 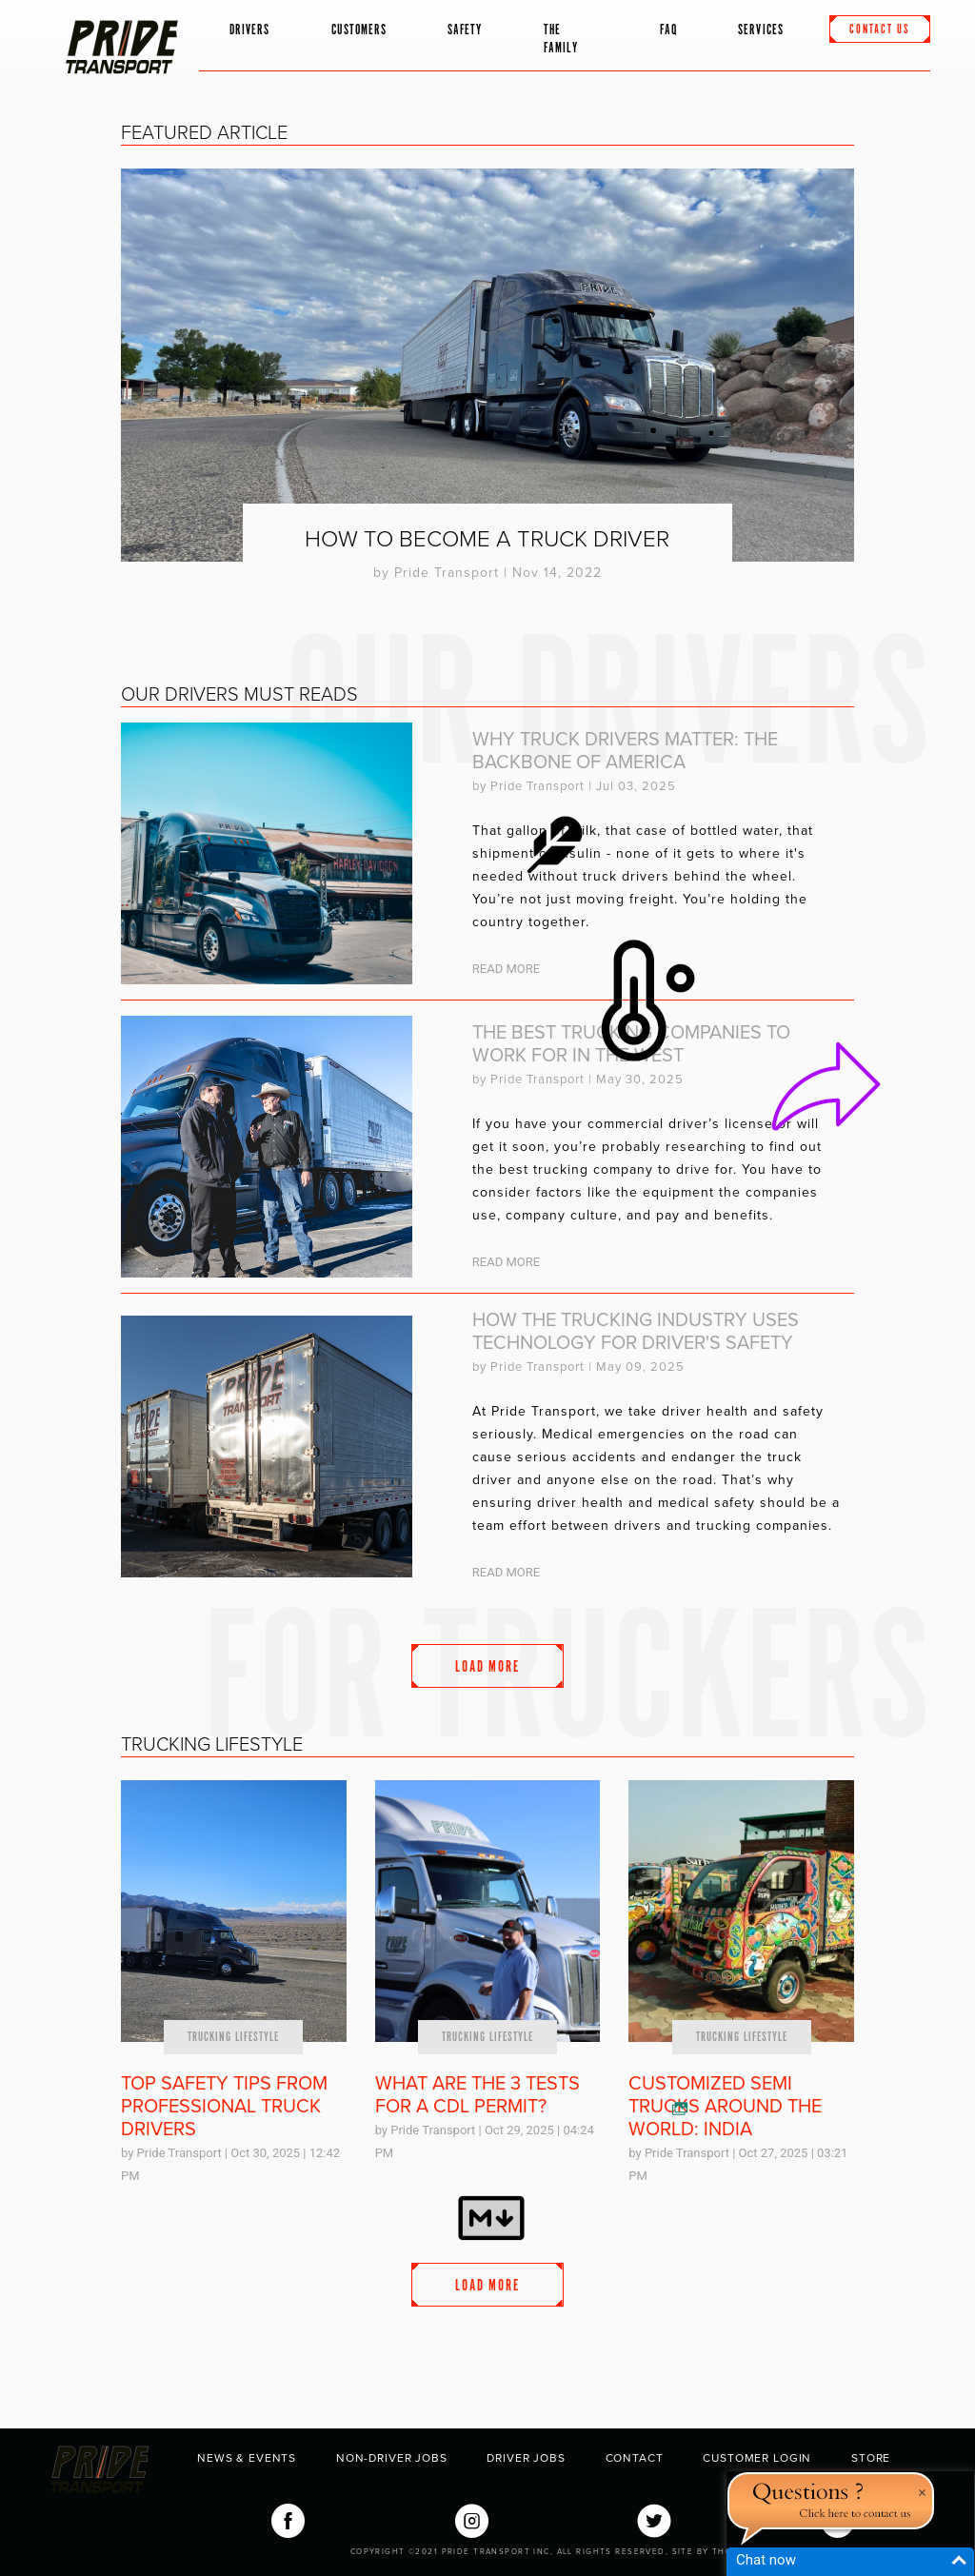 What do you see at coordinates (638, 1001) in the screenshot?
I see `view current temperature reading` at bounding box center [638, 1001].